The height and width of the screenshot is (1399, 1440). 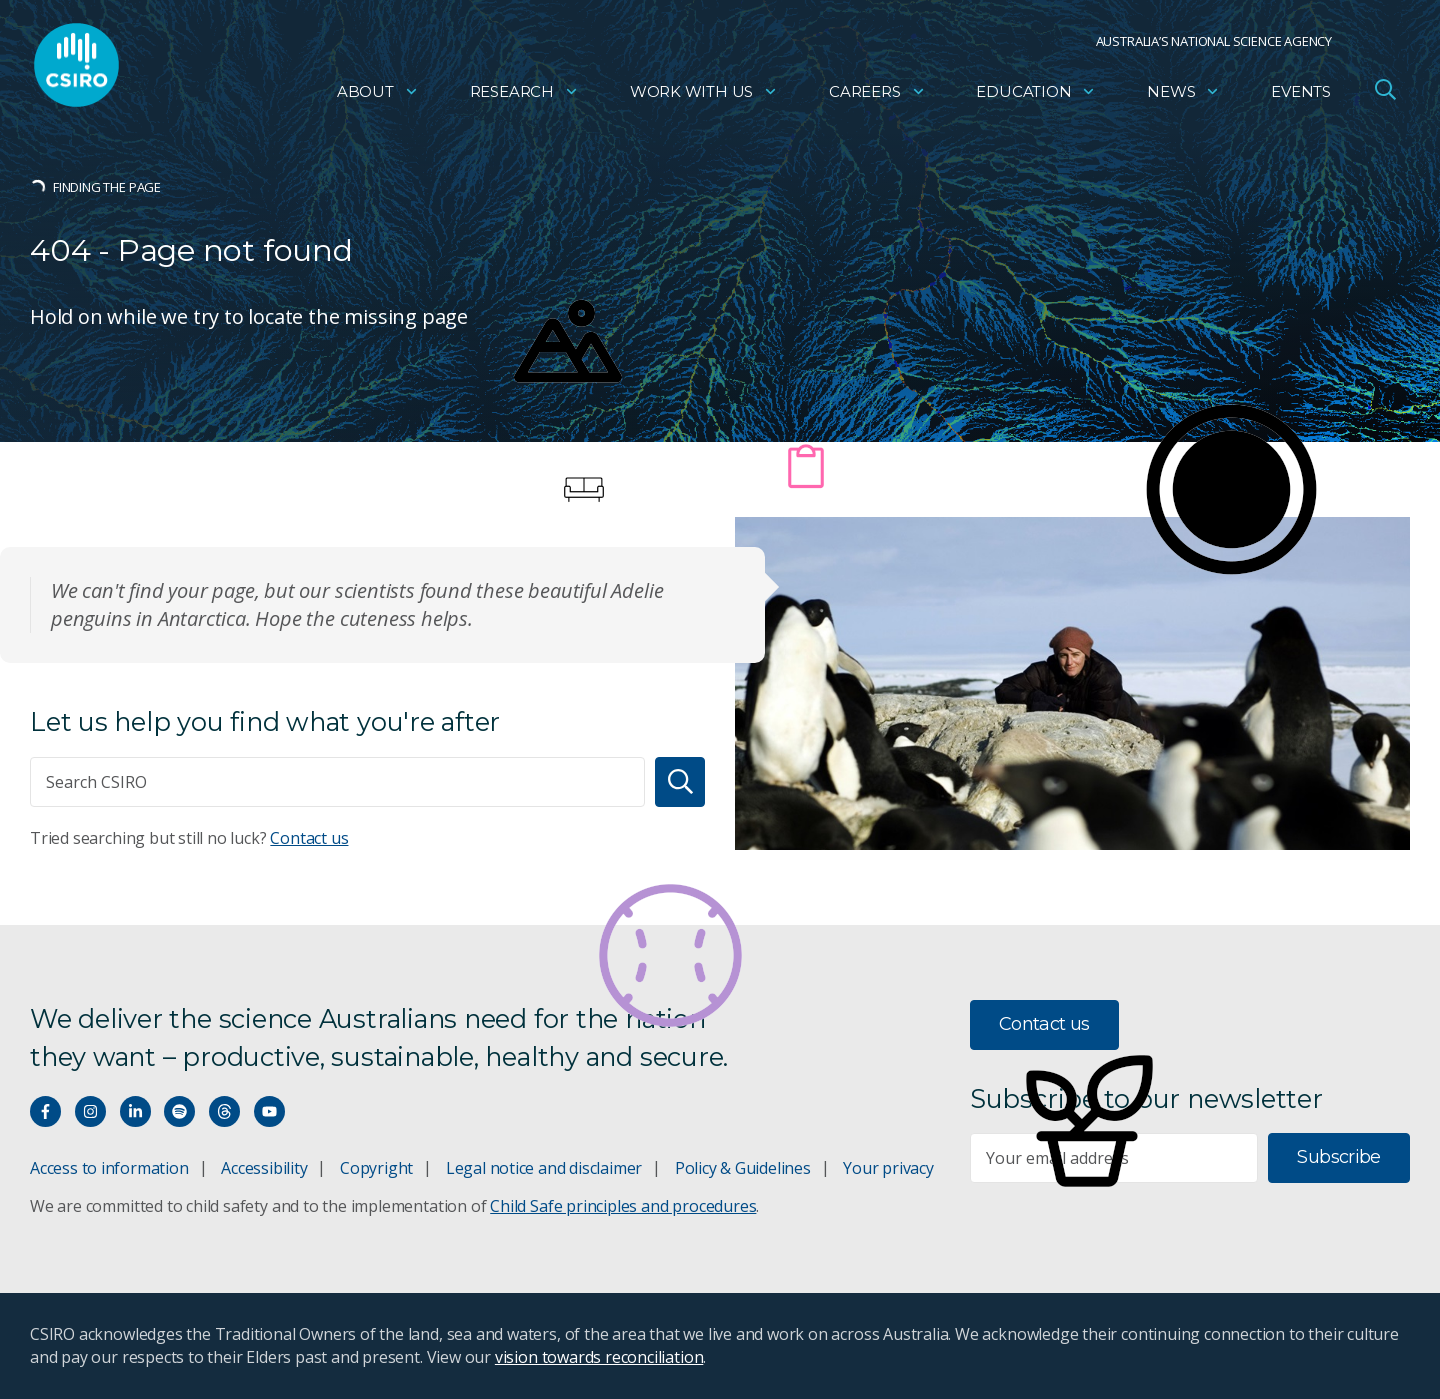 I want to click on indicates a selected radio button option, so click(x=1231, y=489).